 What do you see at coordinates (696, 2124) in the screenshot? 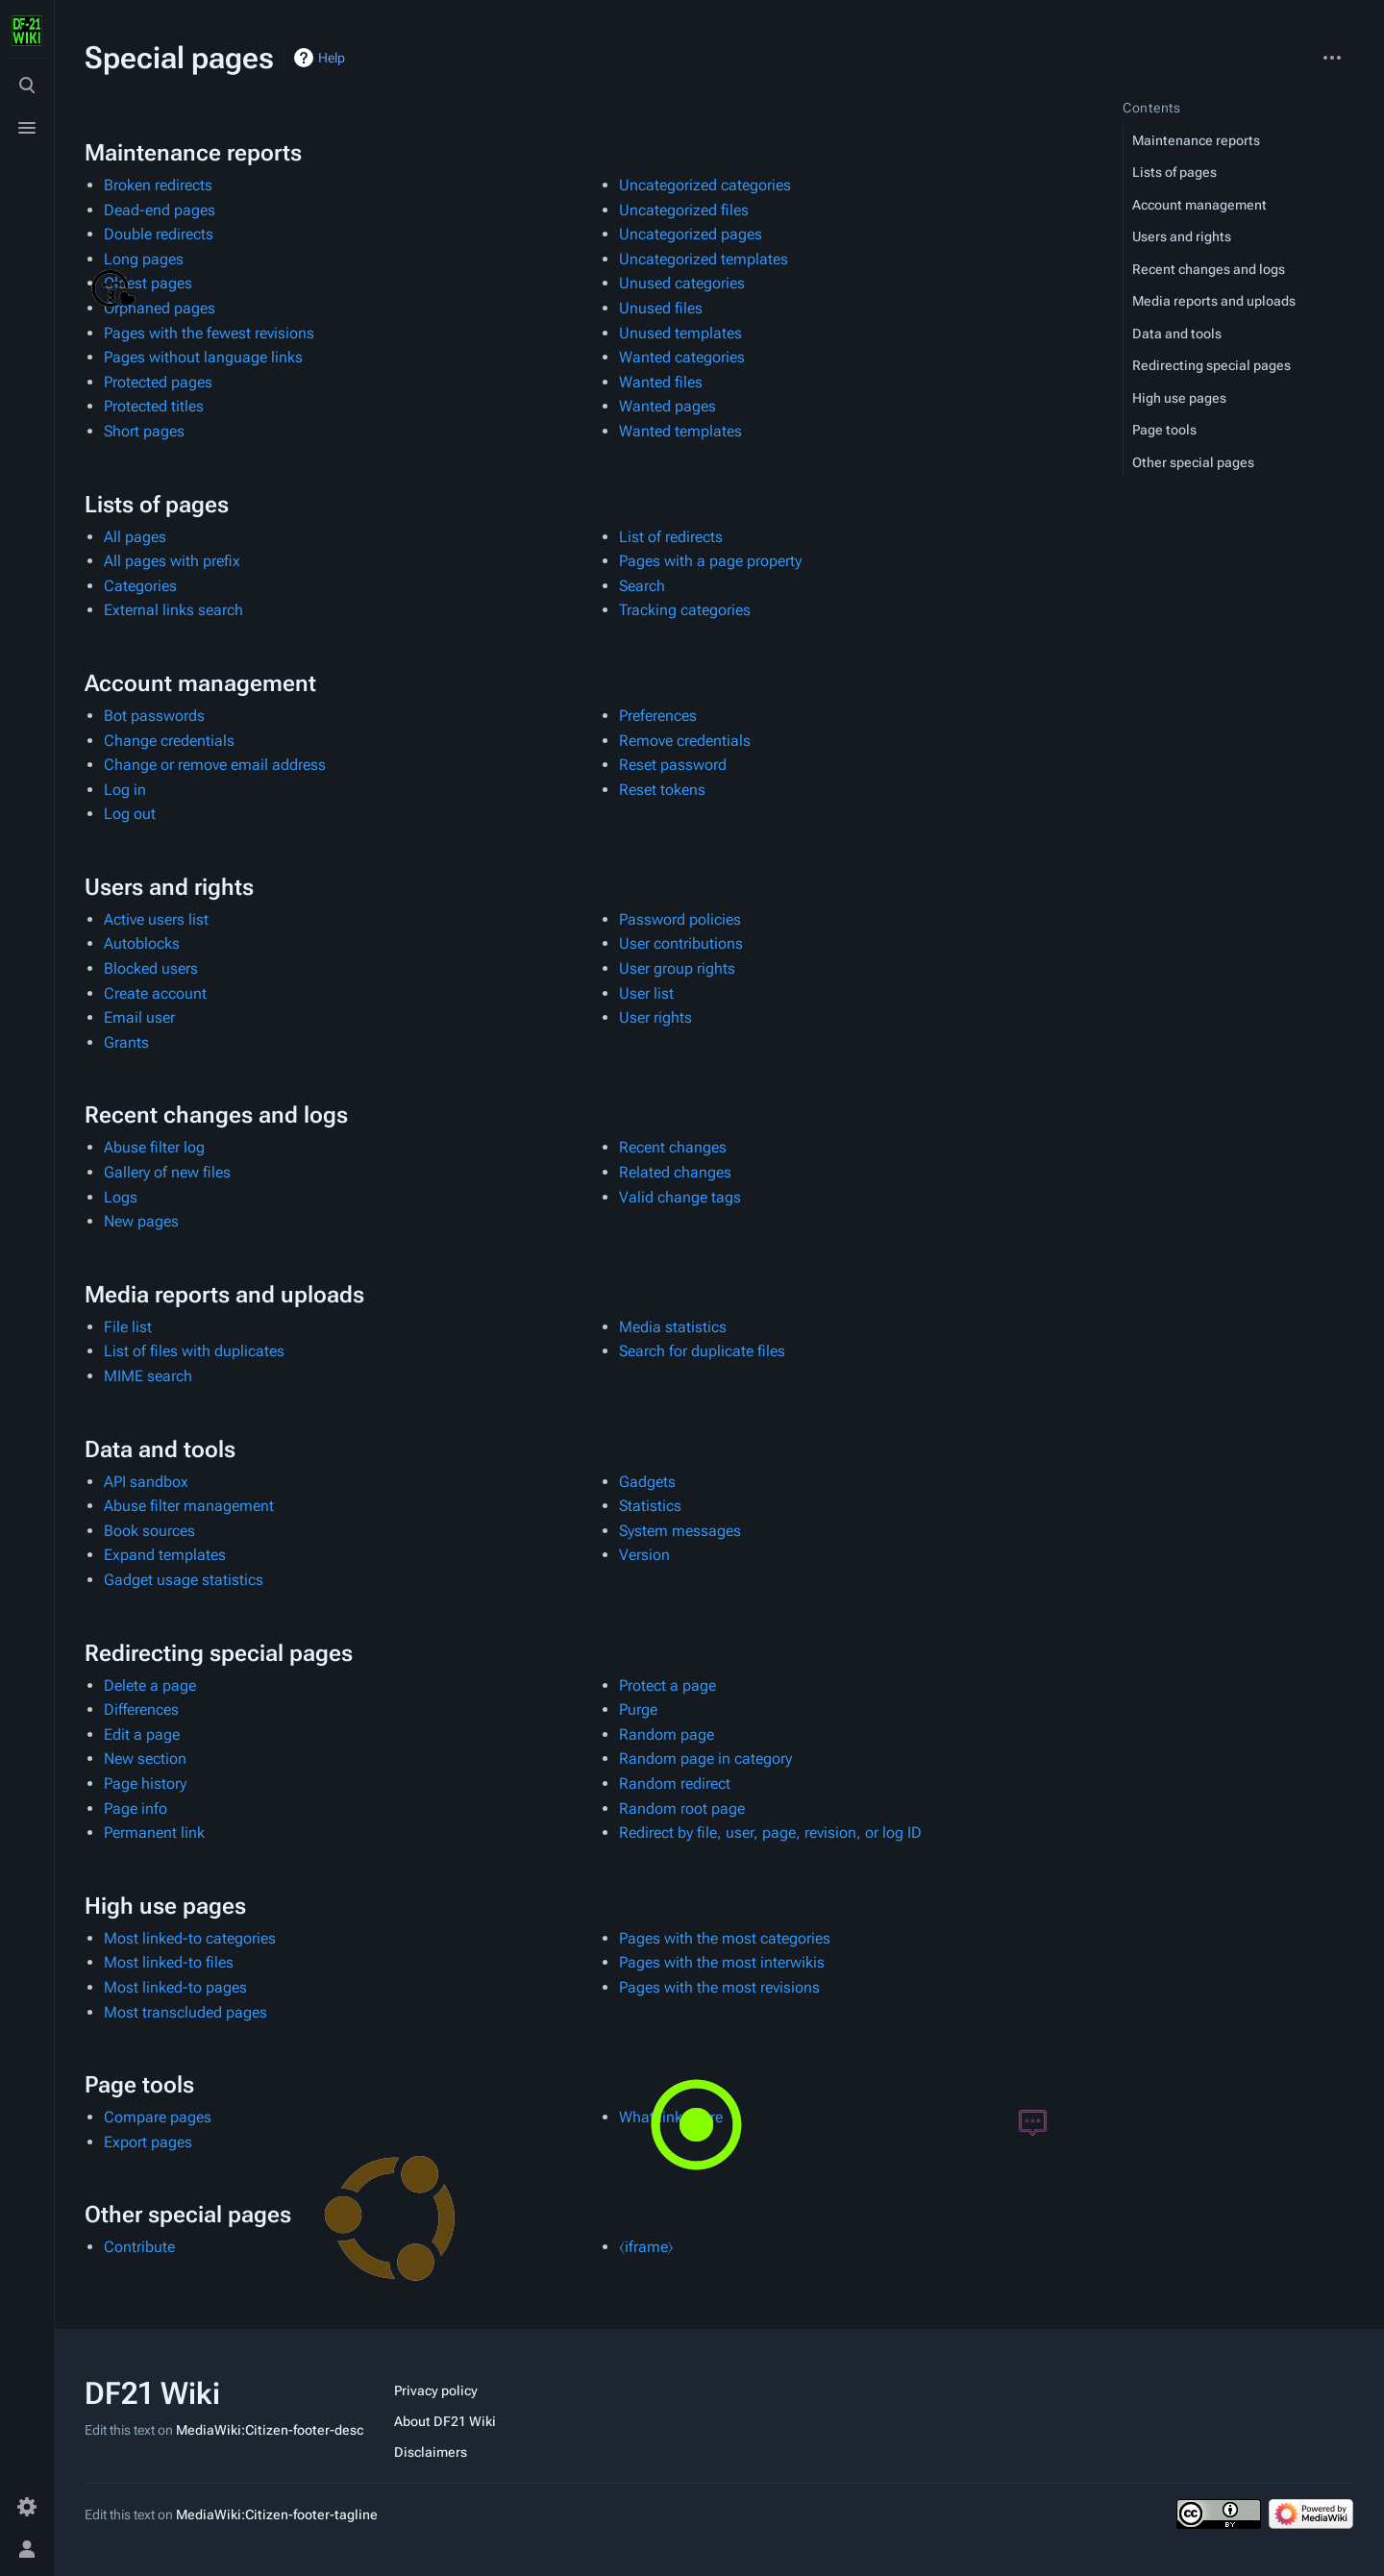
I see `select this option (radio button)` at bounding box center [696, 2124].